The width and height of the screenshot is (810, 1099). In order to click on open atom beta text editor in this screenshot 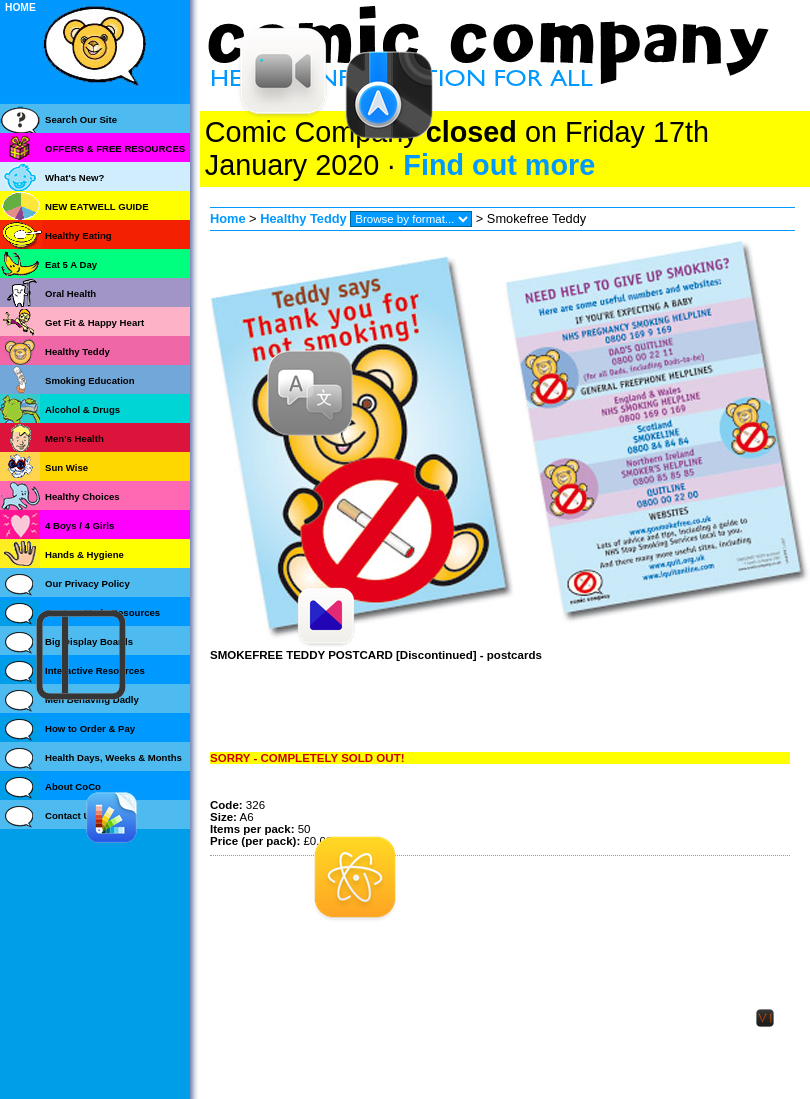, I will do `click(355, 877)`.